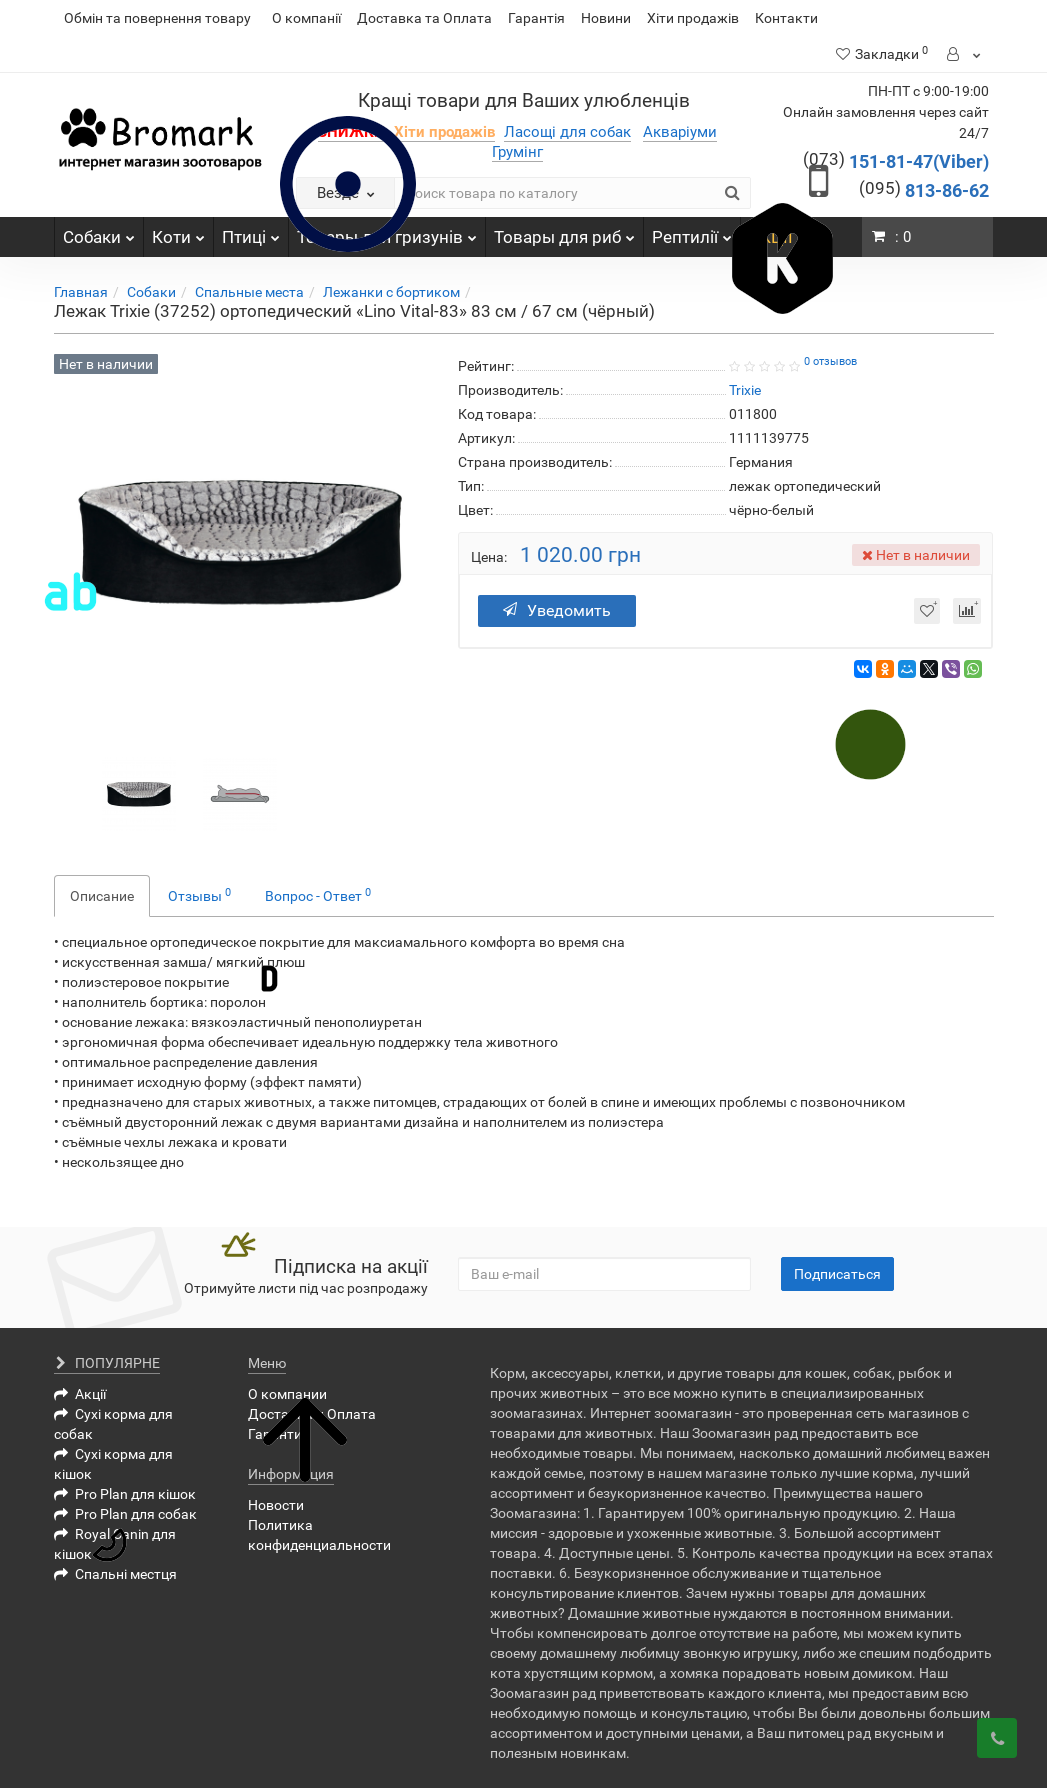  Describe the element at coordinates (348, 184) in the screenshot. I see `open a new issue` at that location.